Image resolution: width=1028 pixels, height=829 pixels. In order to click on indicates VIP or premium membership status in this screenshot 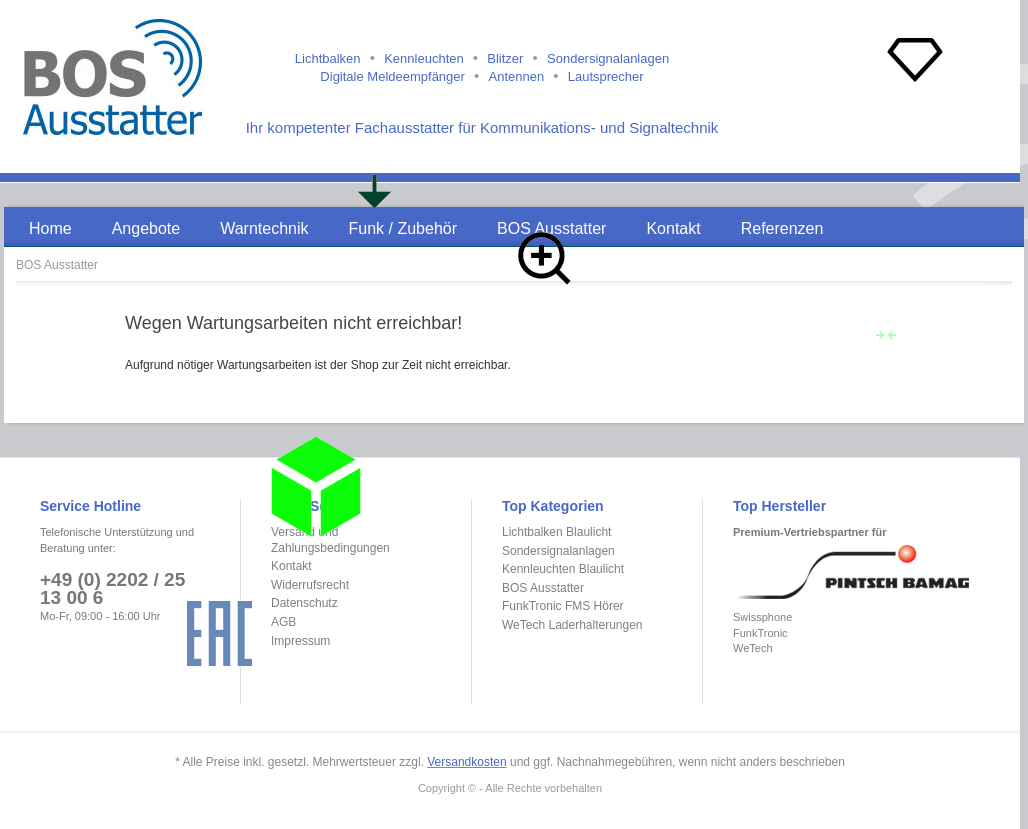, I will do `click(915, 59)`.